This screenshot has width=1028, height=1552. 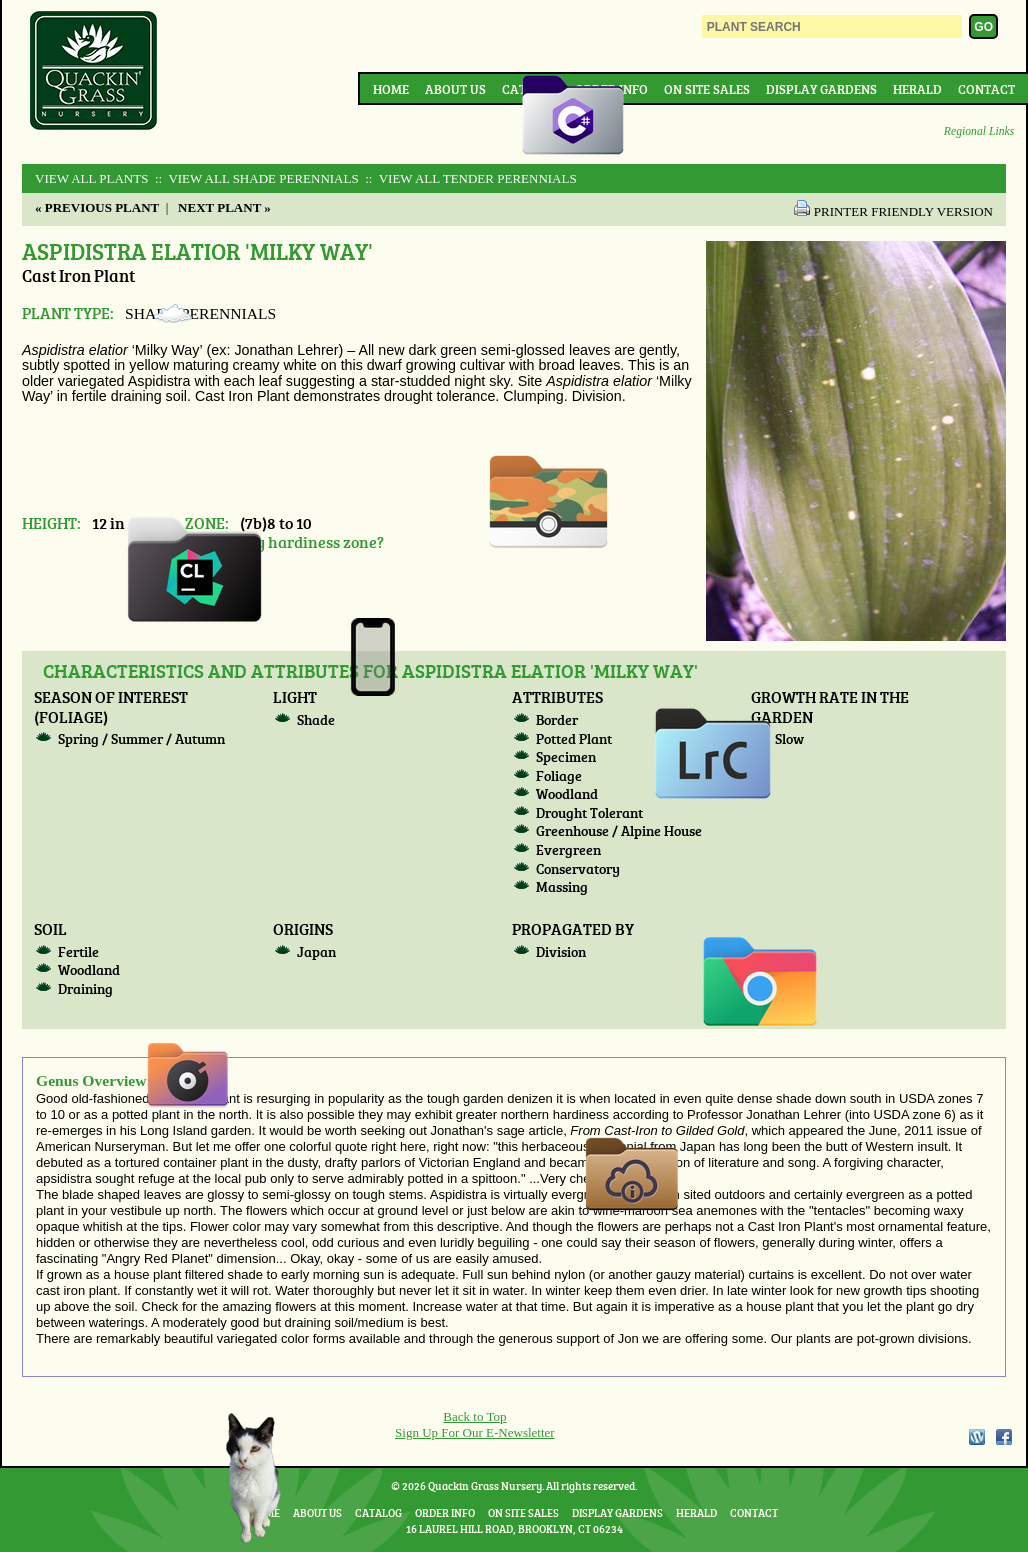 I want to click on iPhone with Face ID in device sidebar, so click(x=373, y=657).